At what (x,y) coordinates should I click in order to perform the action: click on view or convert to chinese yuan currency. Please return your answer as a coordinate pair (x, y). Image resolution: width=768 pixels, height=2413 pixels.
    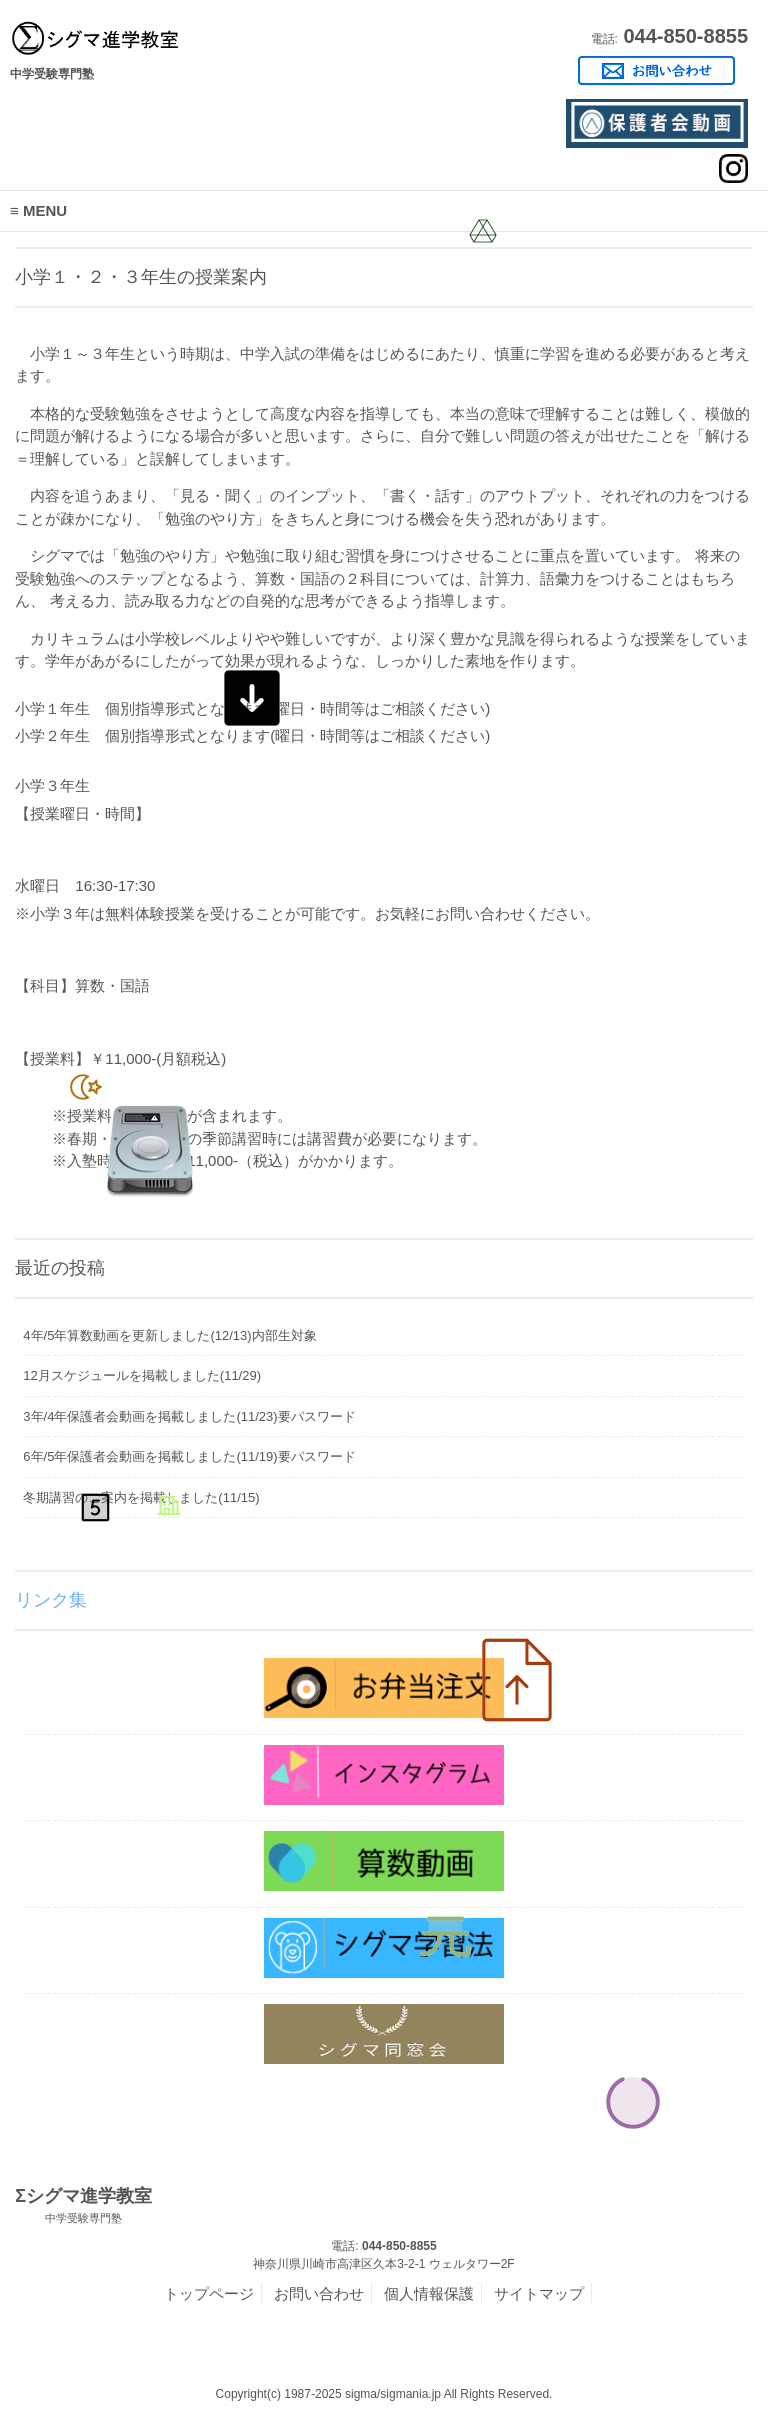
    Looking at the image, I should click on (445, 1937).